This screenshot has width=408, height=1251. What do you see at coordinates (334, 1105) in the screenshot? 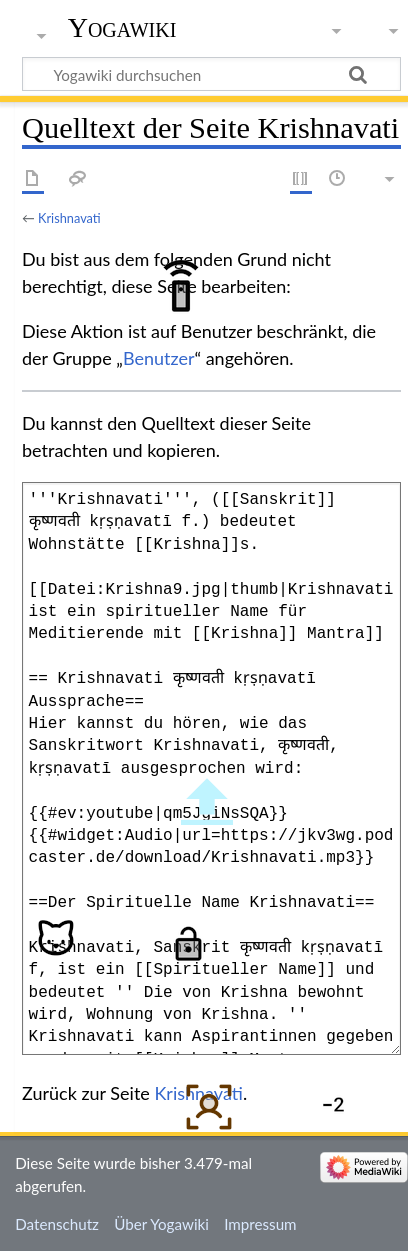
I see `decrease exposure by 2 stops in photo editing` at bounding box center [334, 1105].